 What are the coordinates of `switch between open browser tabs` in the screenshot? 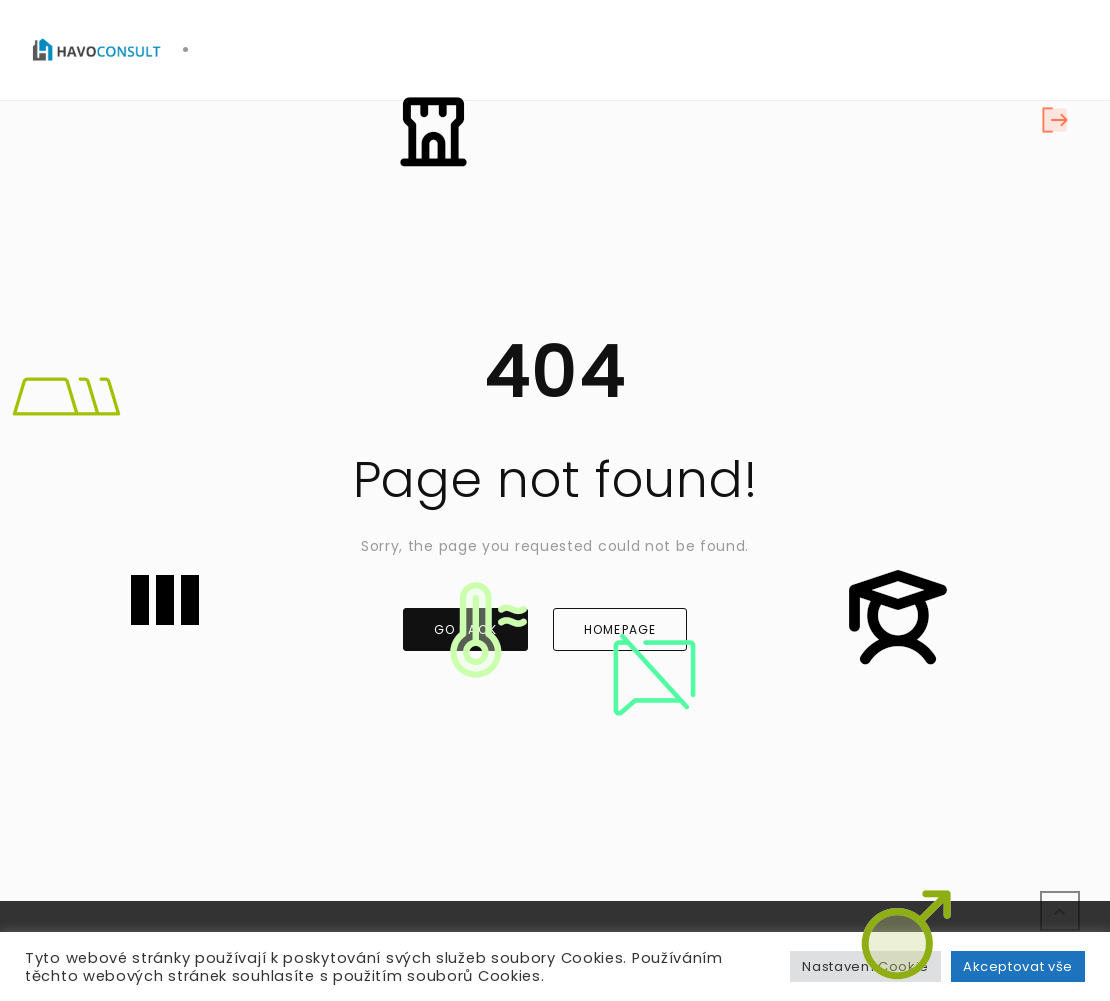 It's located at (66, 396).